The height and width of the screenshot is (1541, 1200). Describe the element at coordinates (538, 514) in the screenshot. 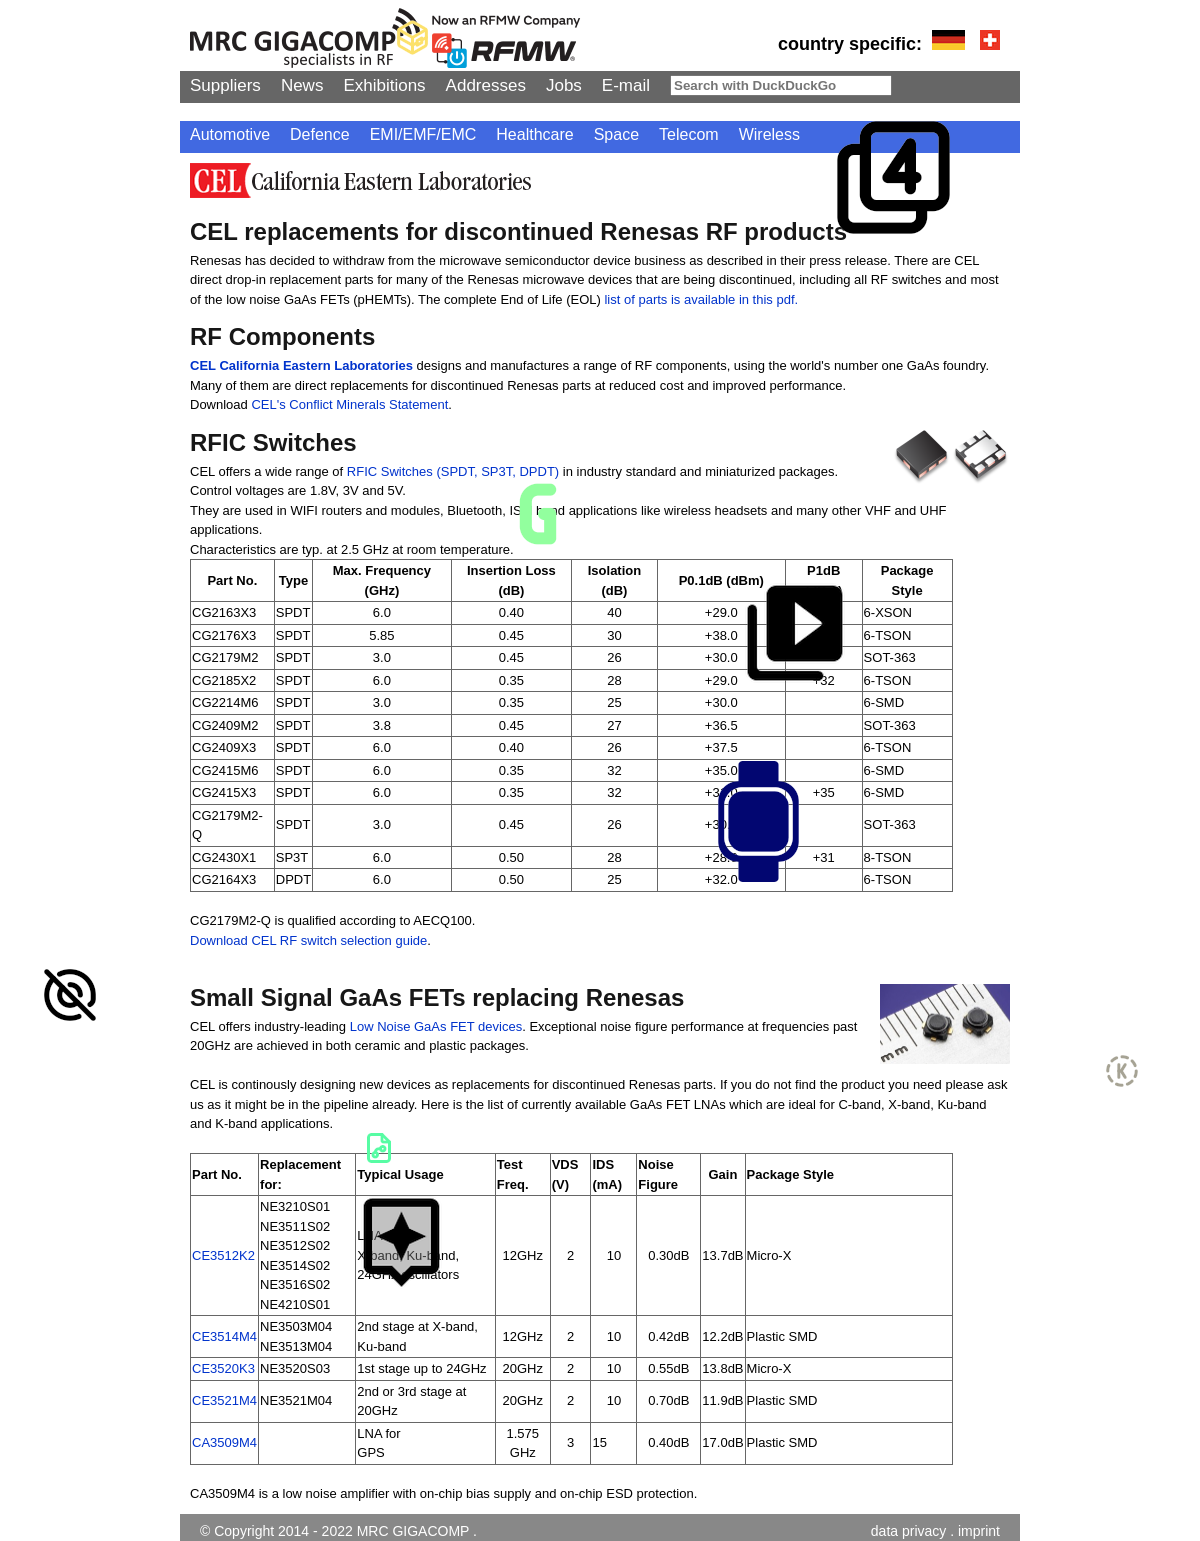

I see `indicates items starting with the letter G` at that location.